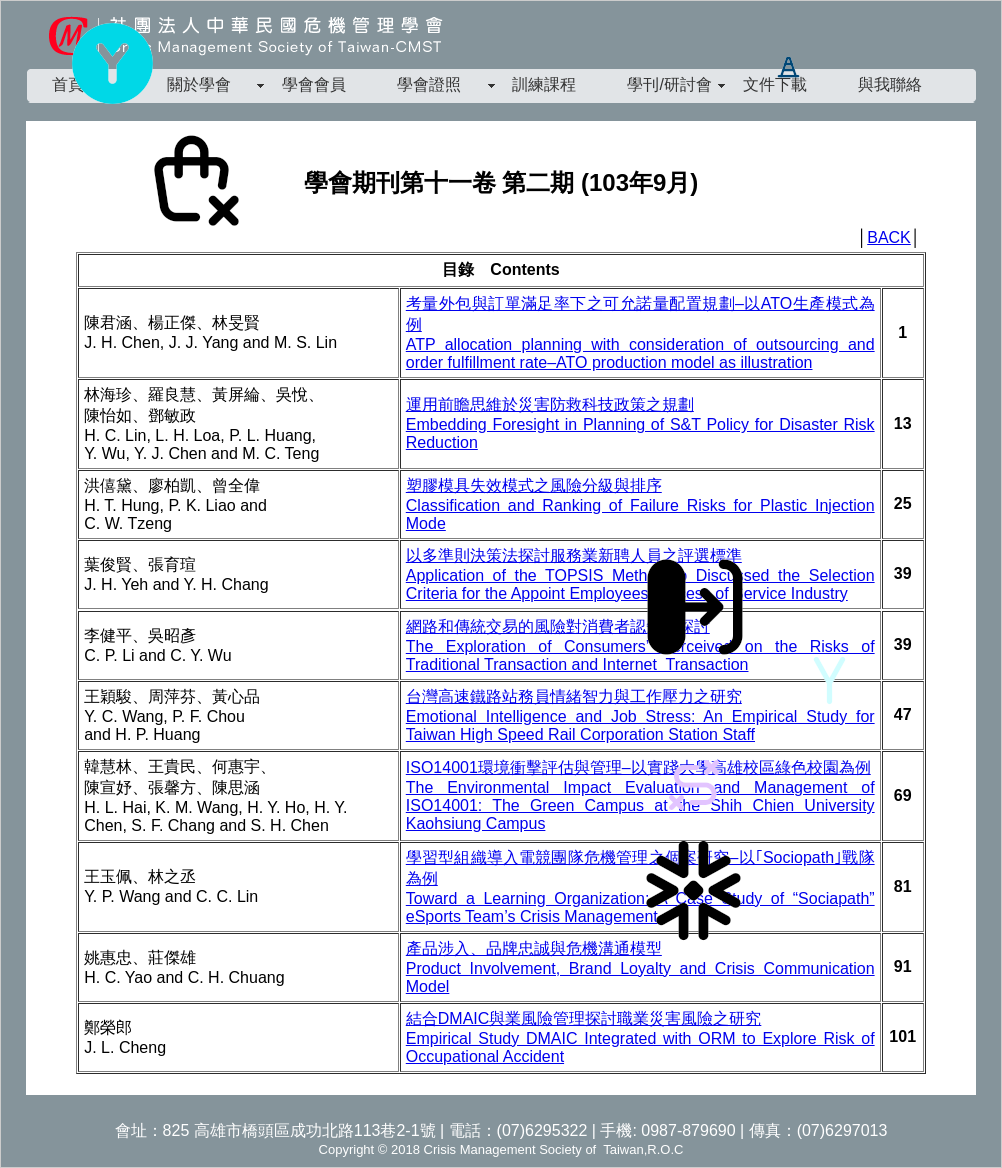  Describe the element at coordinates (829, 680) in the screenshot. I see `the letter Y character or text element` at that location.